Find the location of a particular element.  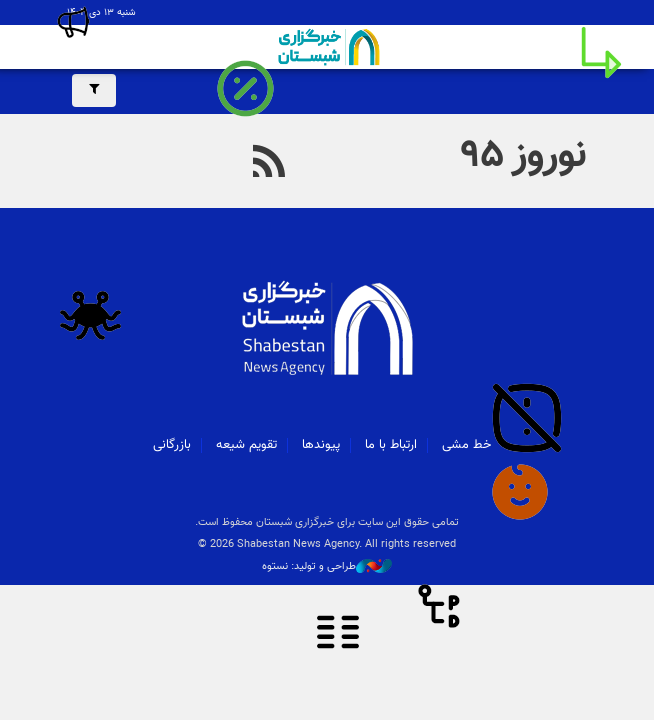

disable or mute alert notifications is located at coordinates (527, 418).